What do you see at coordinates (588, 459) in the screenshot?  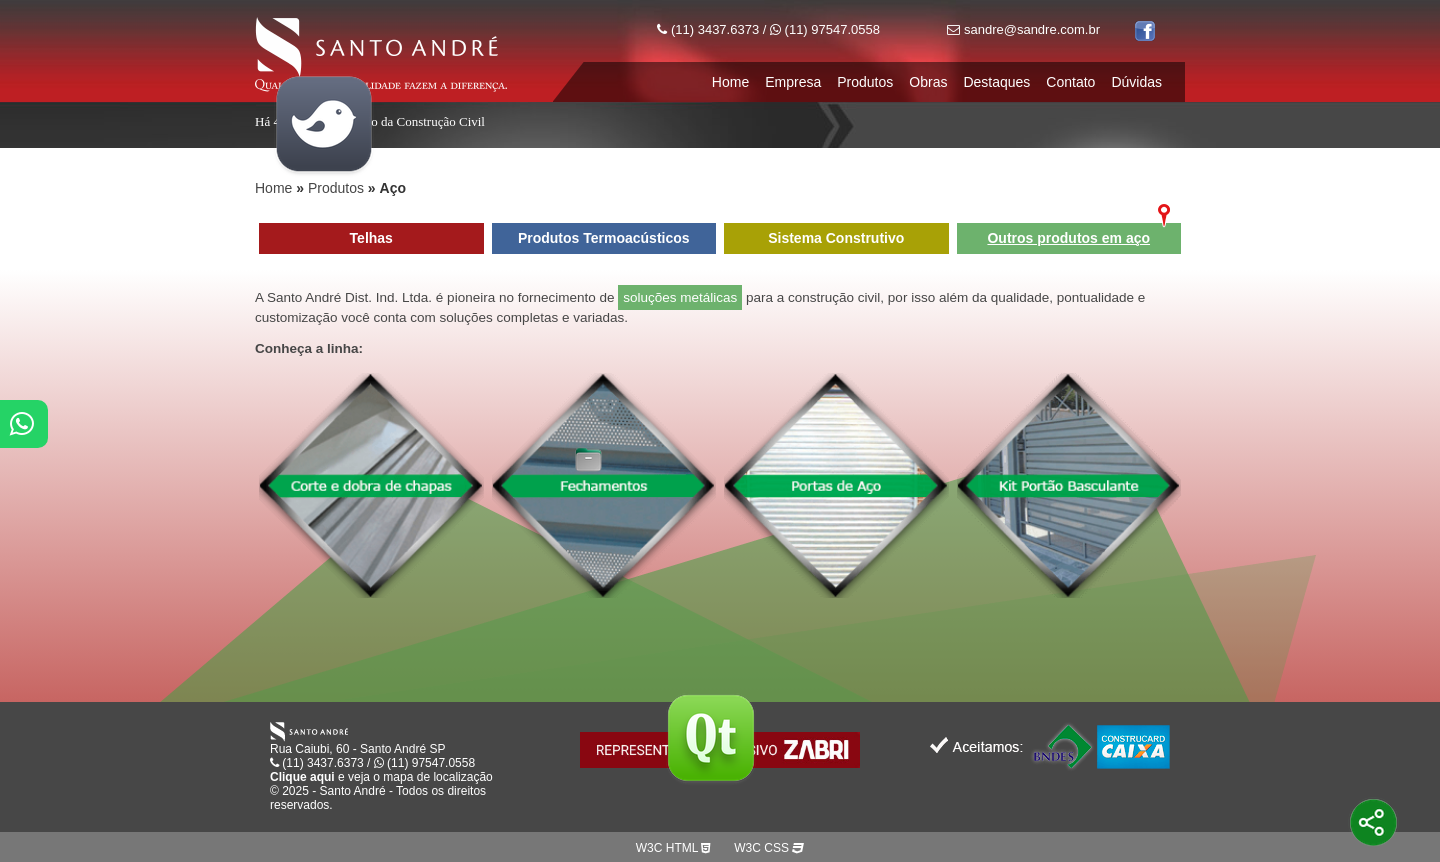 I see `open the file manager` at bounding box center [588, 459].